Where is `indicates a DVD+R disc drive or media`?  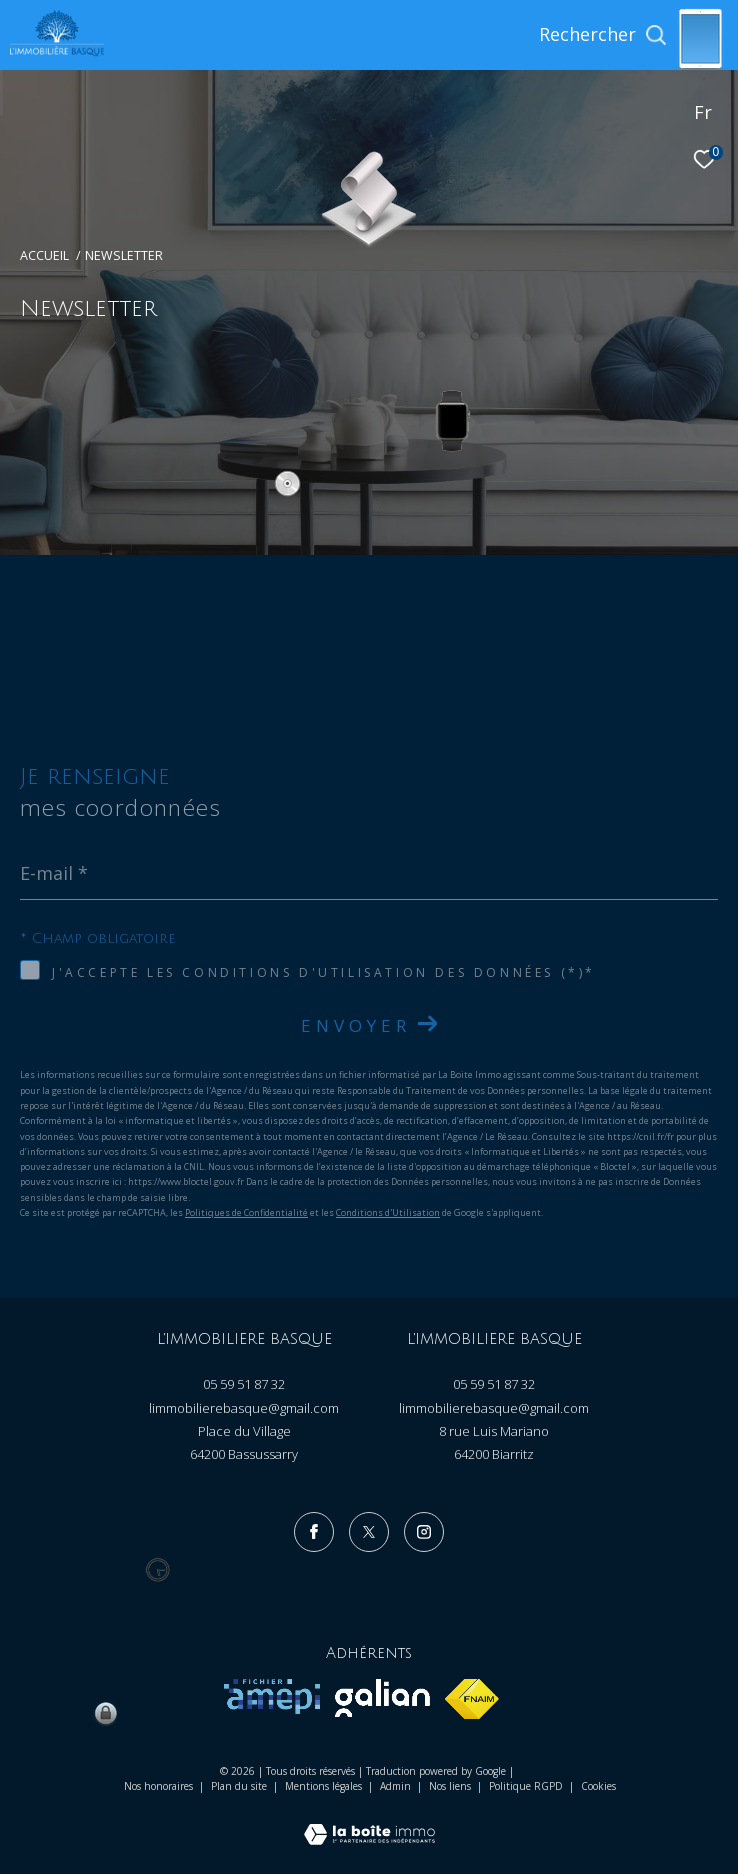 indicates a DVD+R disc drive or media is located at coordinates (287, 483).